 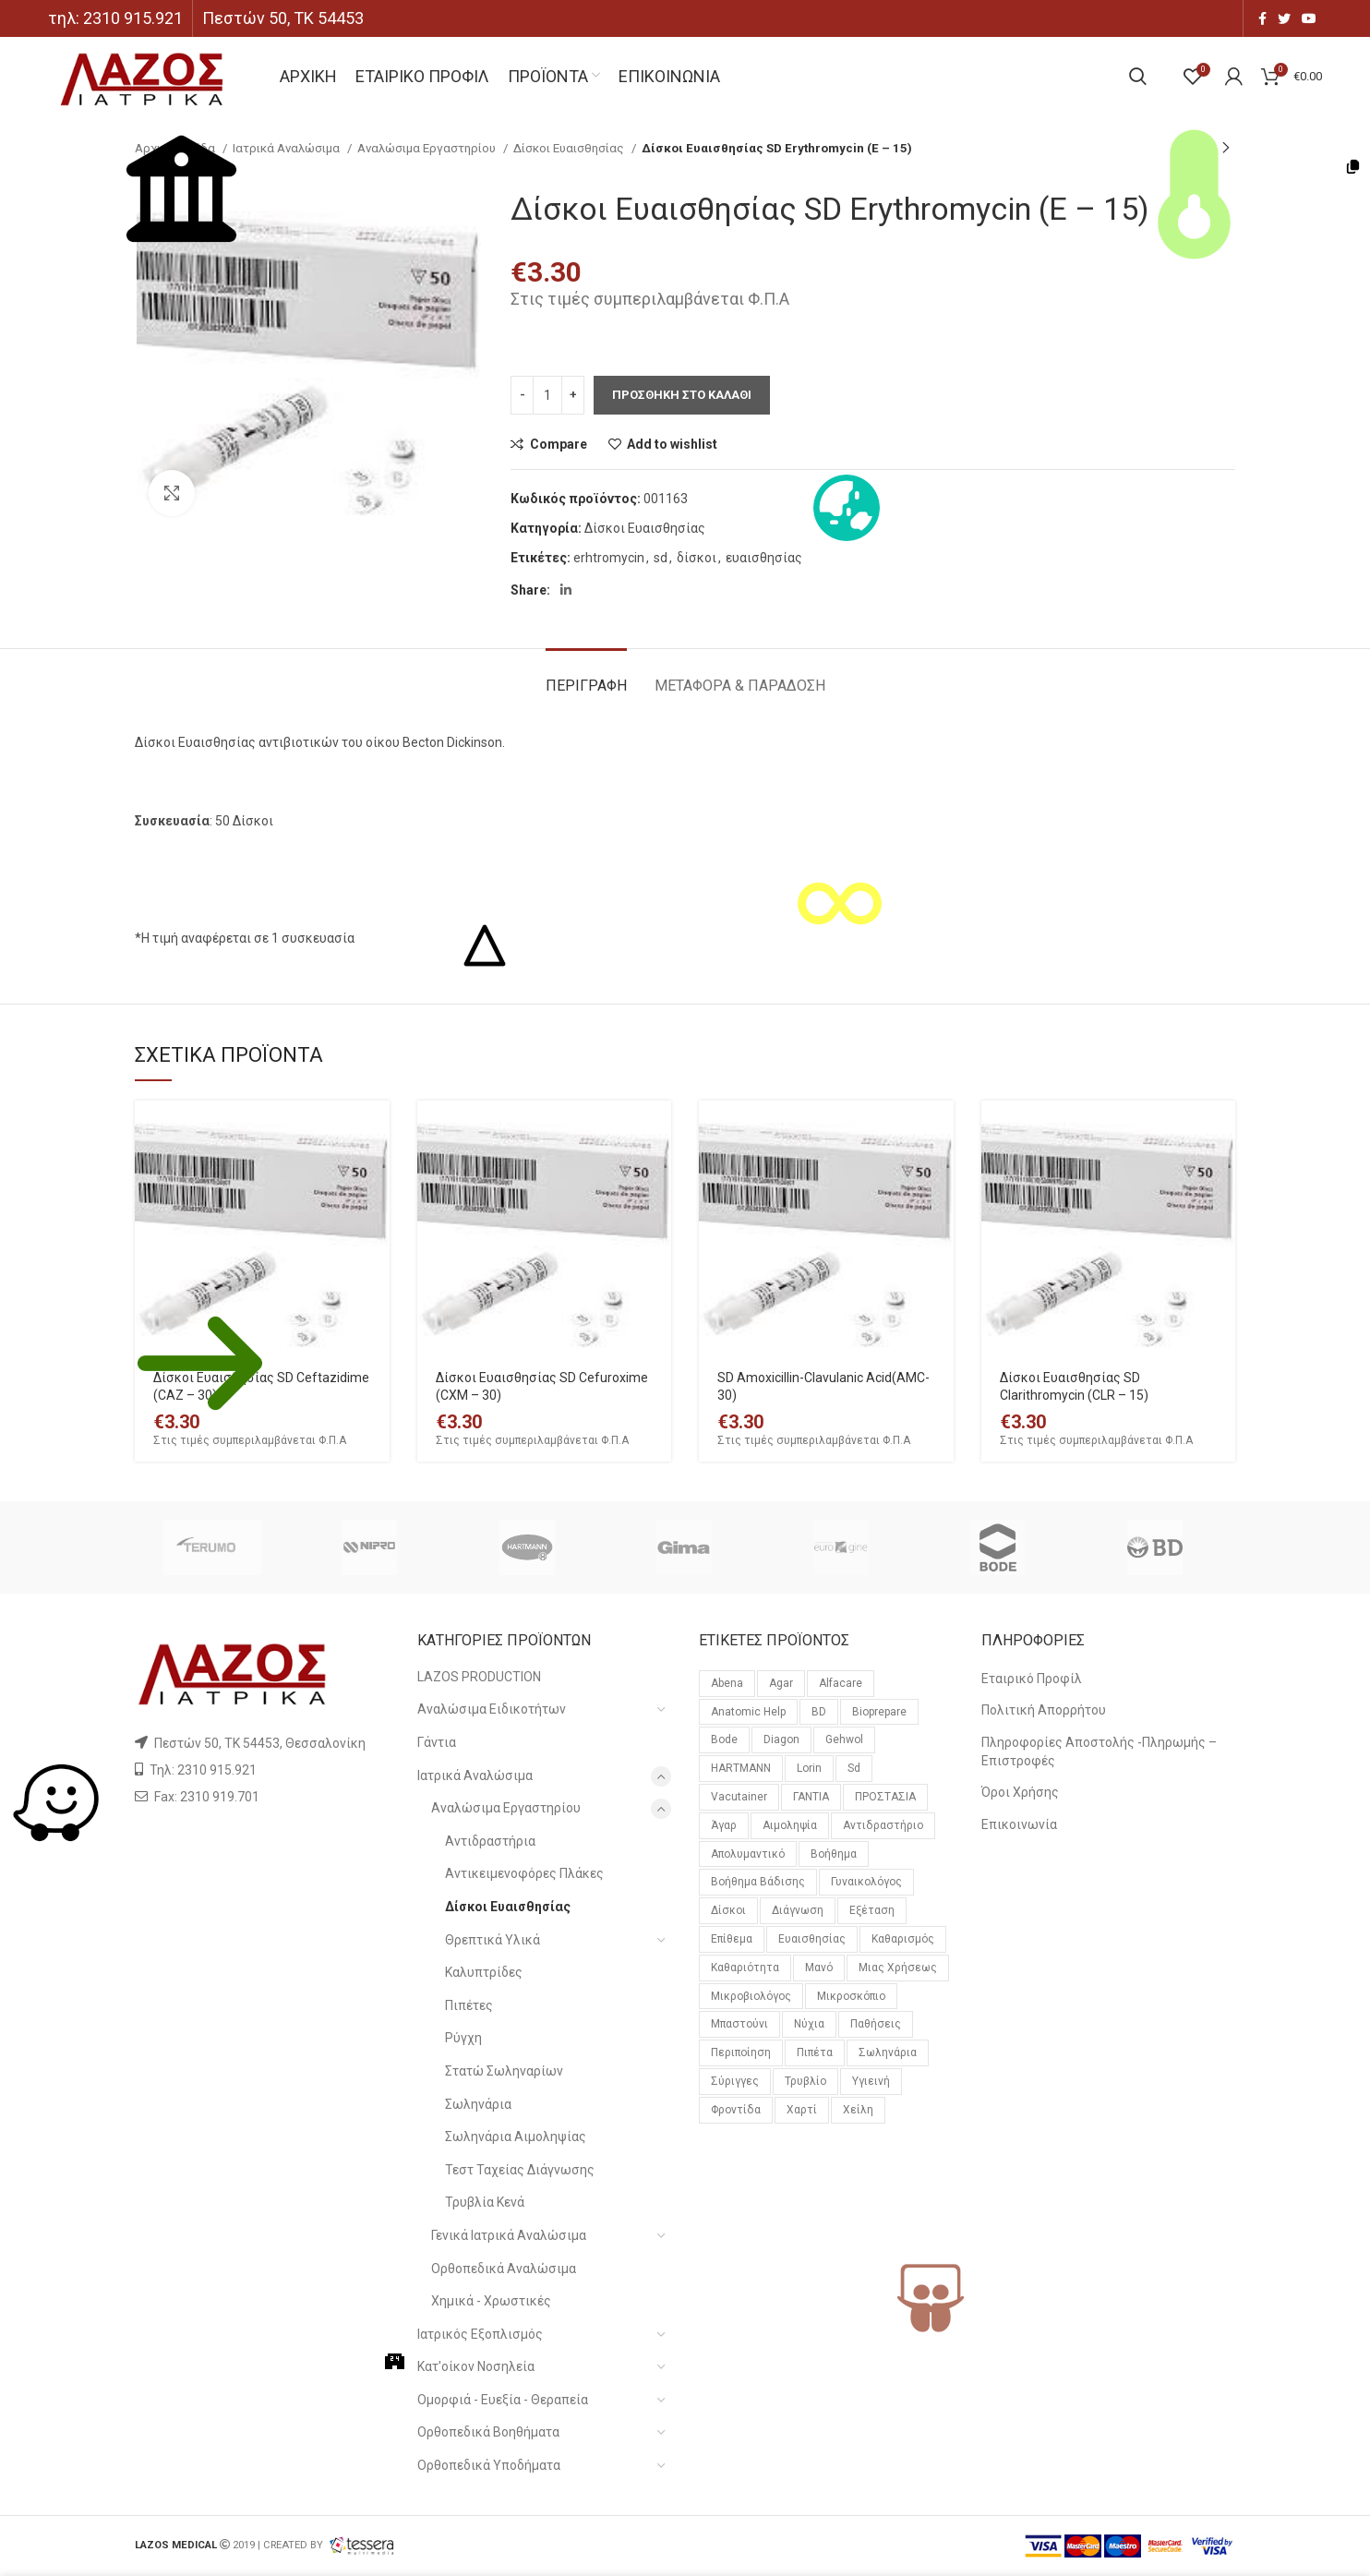 What do you see at coordinates (199, 1363) in the screenshot?
I see `proceed to the next step` at bounding box center [199, 1363].